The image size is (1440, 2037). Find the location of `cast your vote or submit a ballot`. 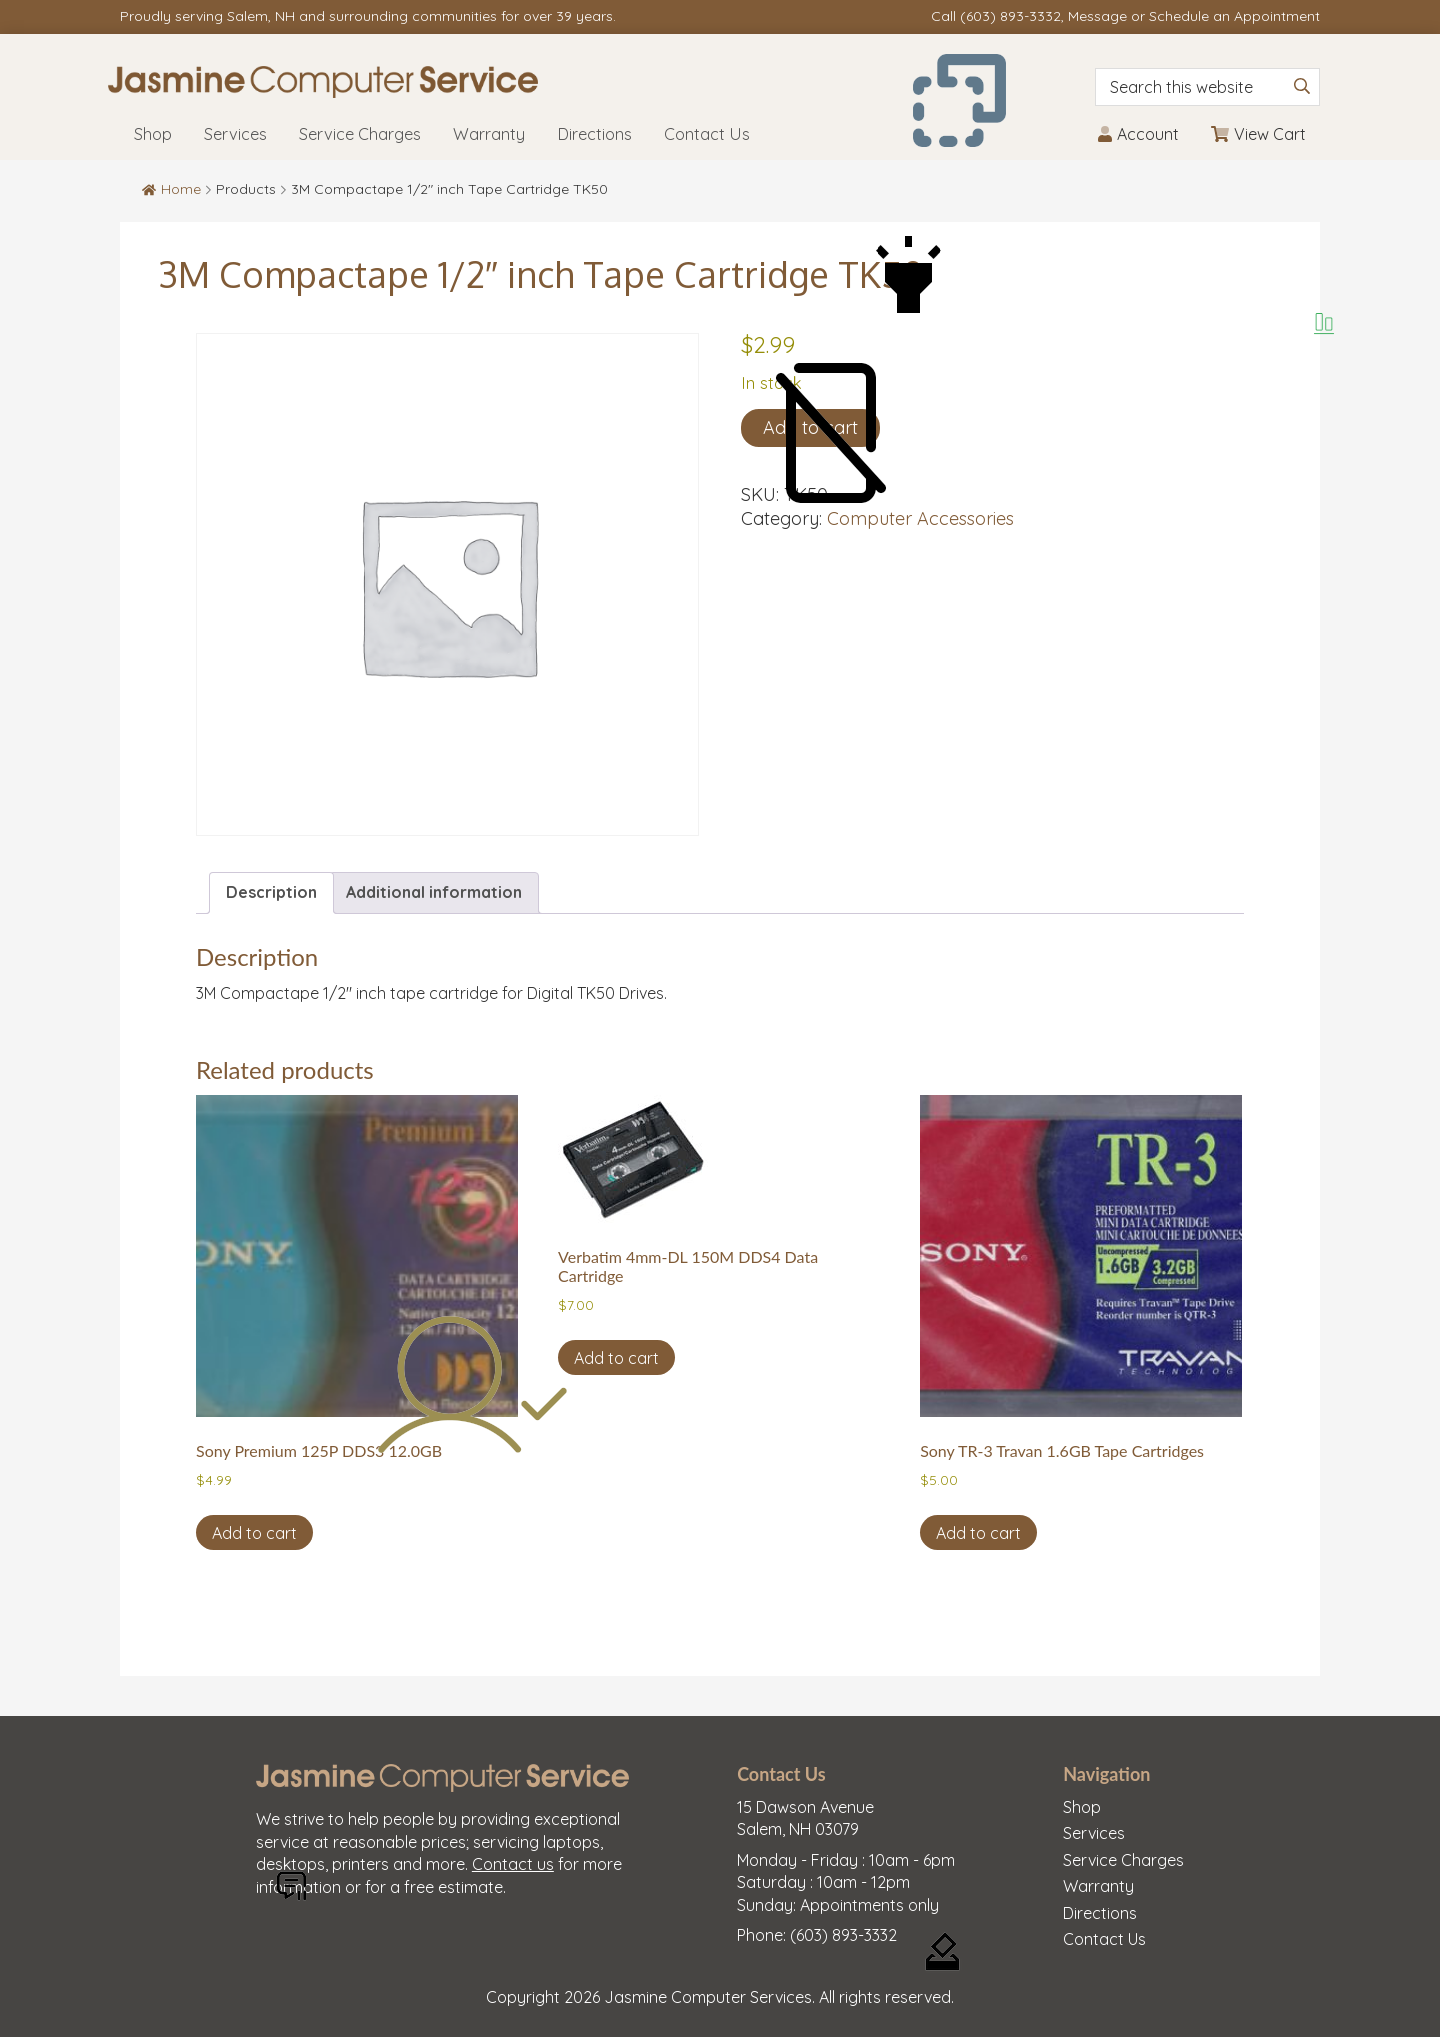

cast your vote or submit a ballot is located at coordinates (942, 1951).